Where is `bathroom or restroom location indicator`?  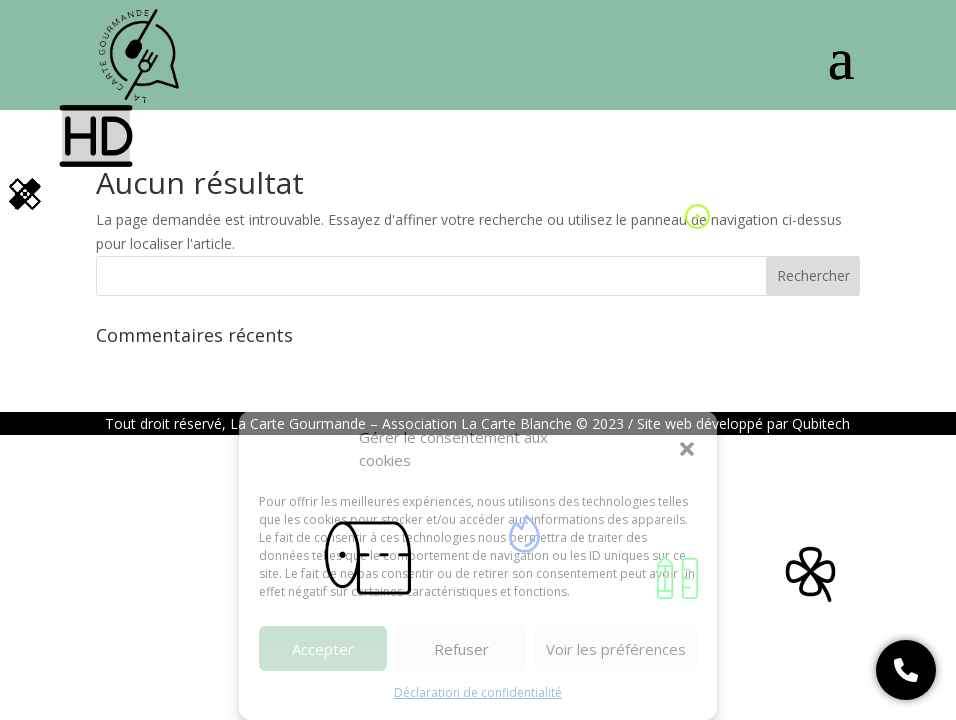 bathroom or restroom location indicator is located at coordinates (368, 558).